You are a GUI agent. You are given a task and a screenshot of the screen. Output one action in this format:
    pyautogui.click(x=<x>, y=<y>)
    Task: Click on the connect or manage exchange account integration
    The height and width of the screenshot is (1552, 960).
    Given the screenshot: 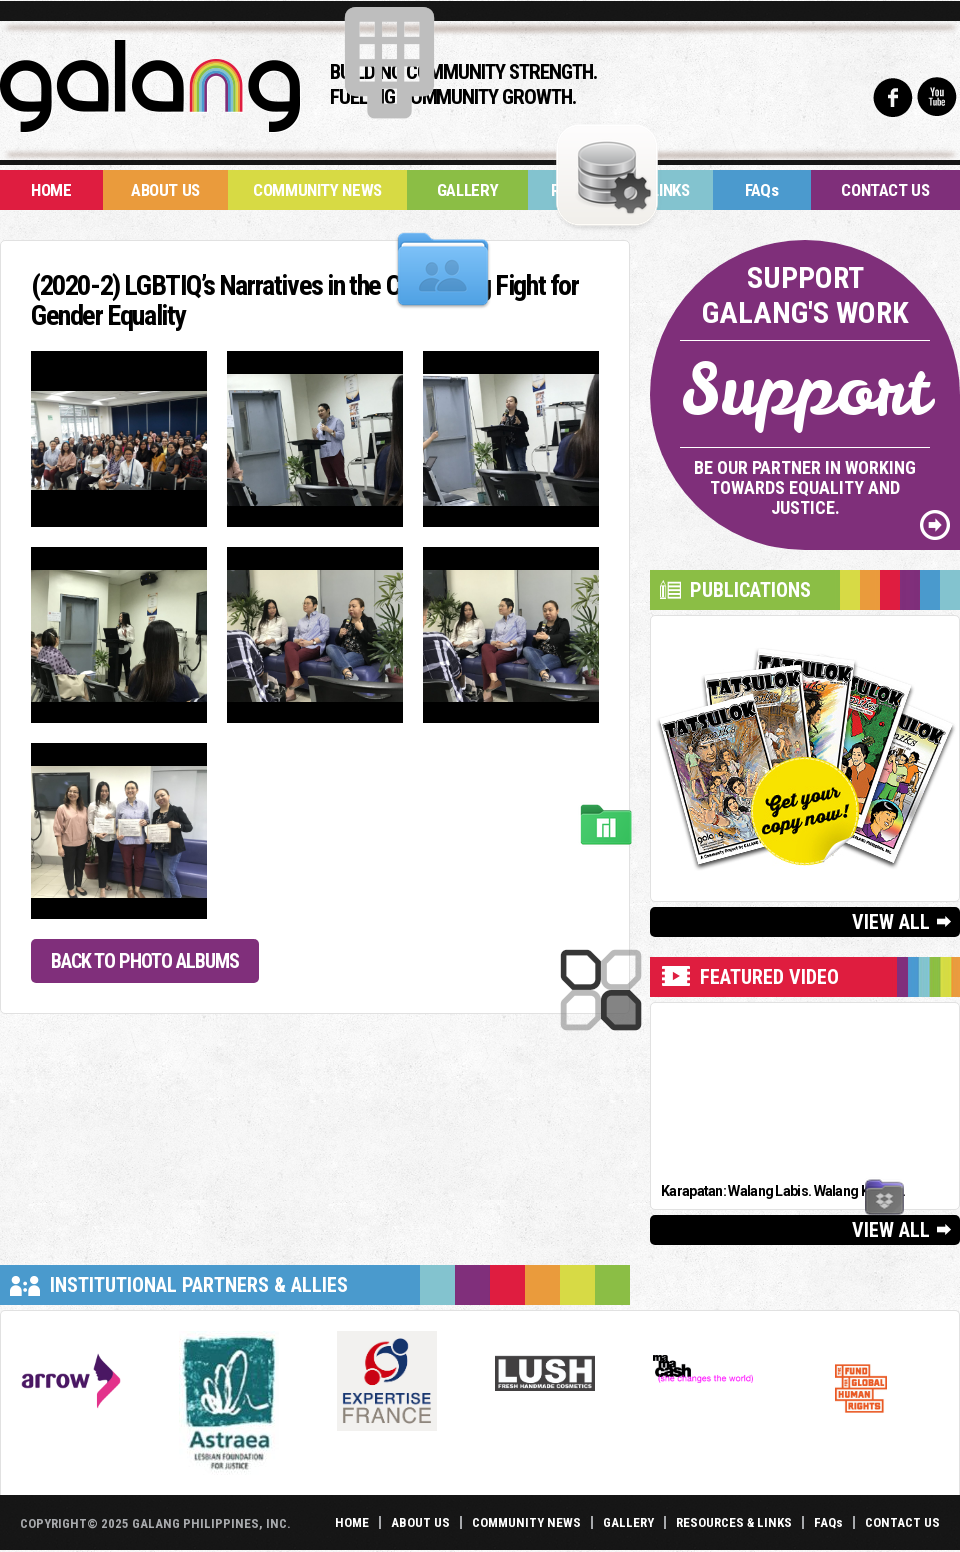 What is the action you would take?
    pyautogui.click(x=601, y=990)
    